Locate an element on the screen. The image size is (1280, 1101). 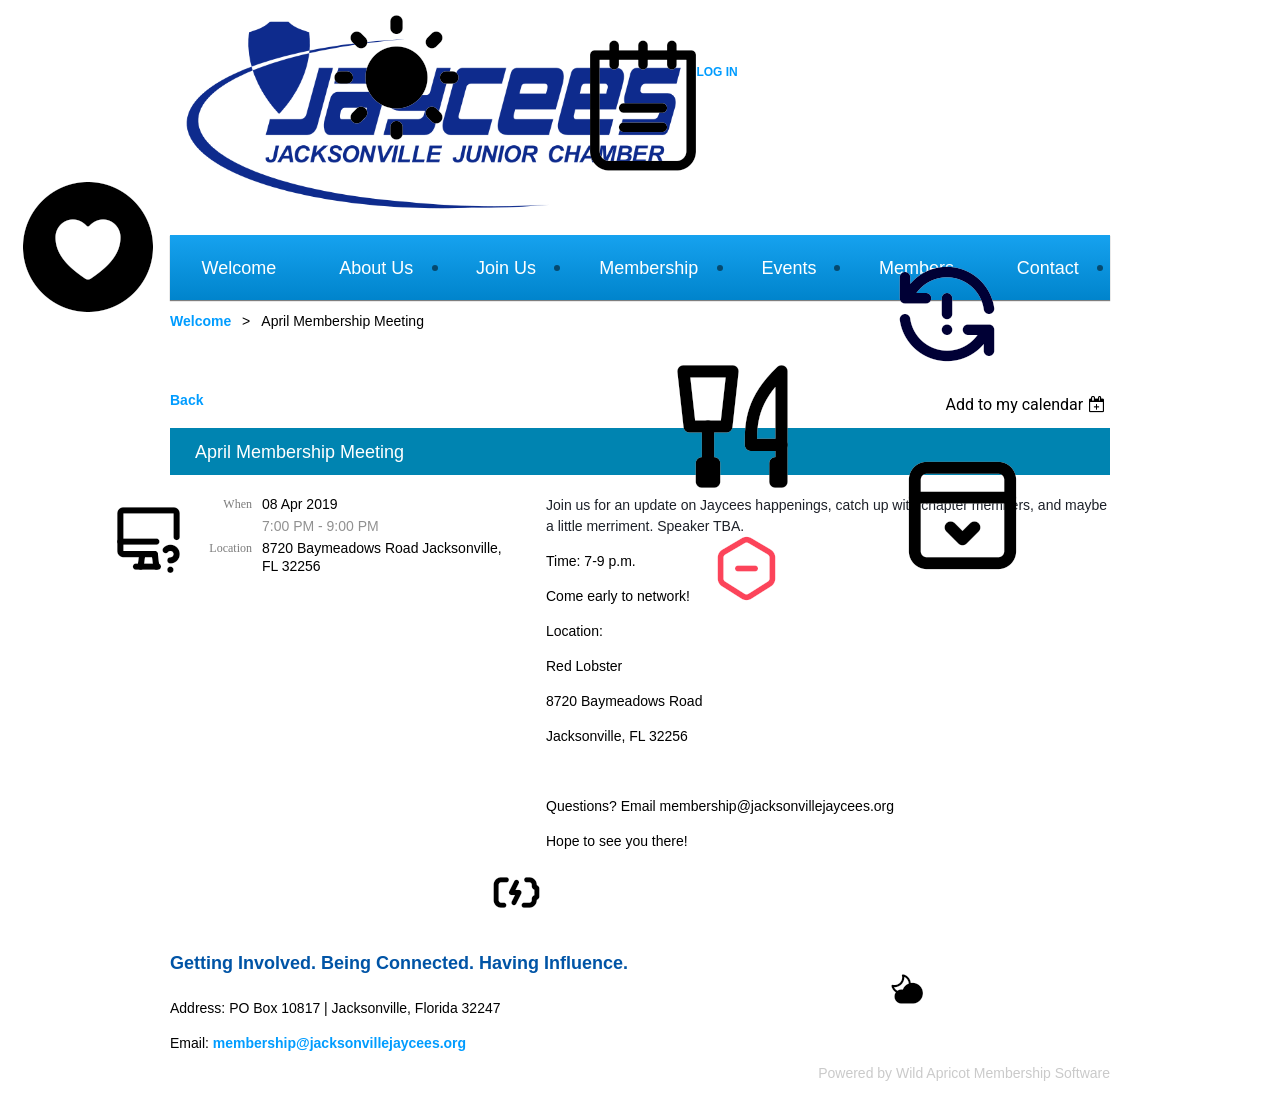
open notepad or notes app is located at coordinates (643, 108).